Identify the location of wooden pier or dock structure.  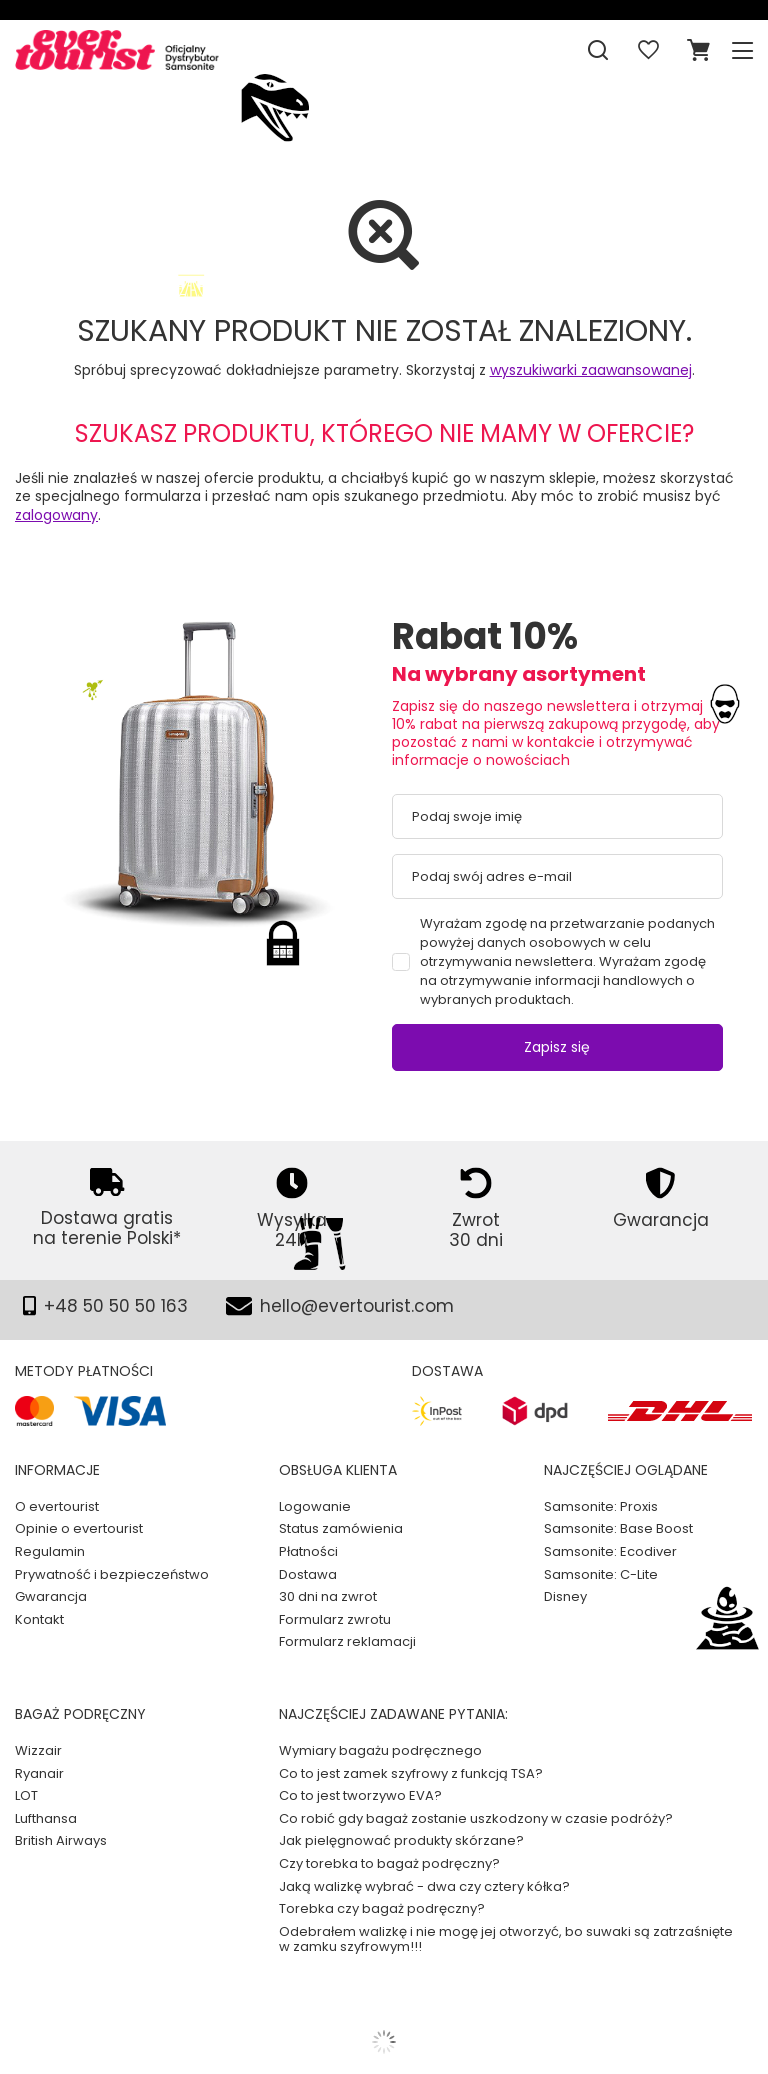
(191, 284).